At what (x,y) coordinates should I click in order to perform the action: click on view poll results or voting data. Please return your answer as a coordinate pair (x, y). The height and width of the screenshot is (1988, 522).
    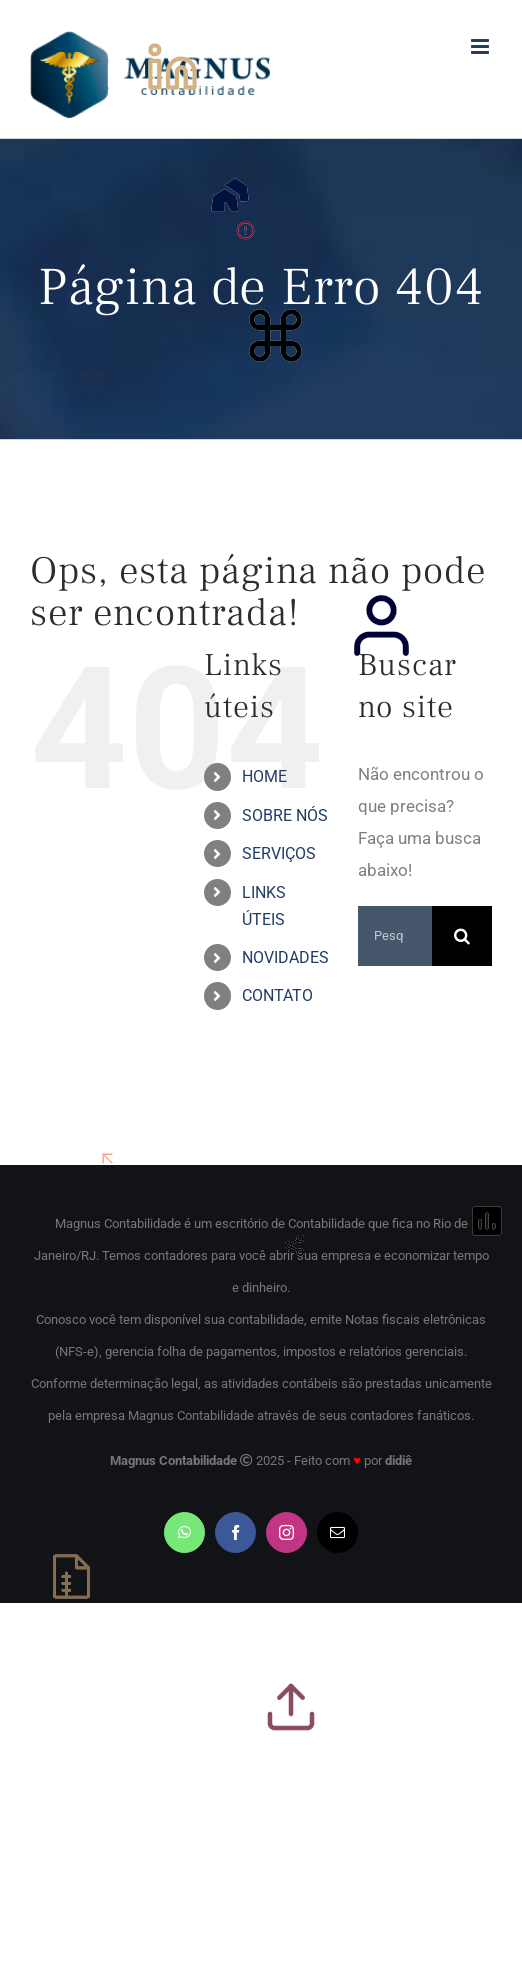
    Looking at the image, I should click on (487, 1221).